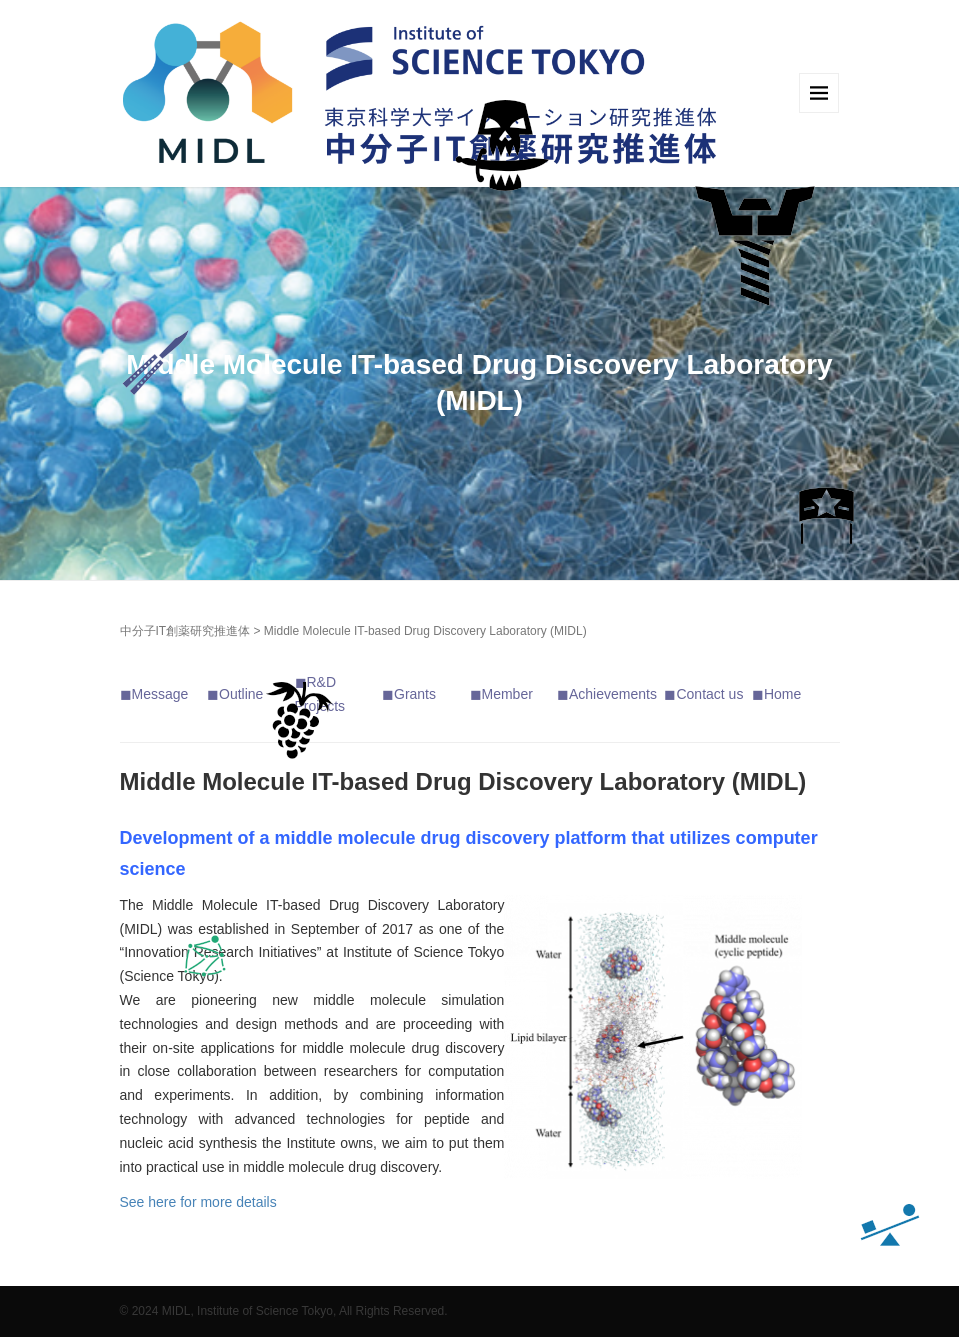 Image resolution: width=959 pixels, height=1337 pixels. Describe the element at coordinates (755, 246) in the screenshot. I see `ancient or antique hardware item in inventory` at that location.